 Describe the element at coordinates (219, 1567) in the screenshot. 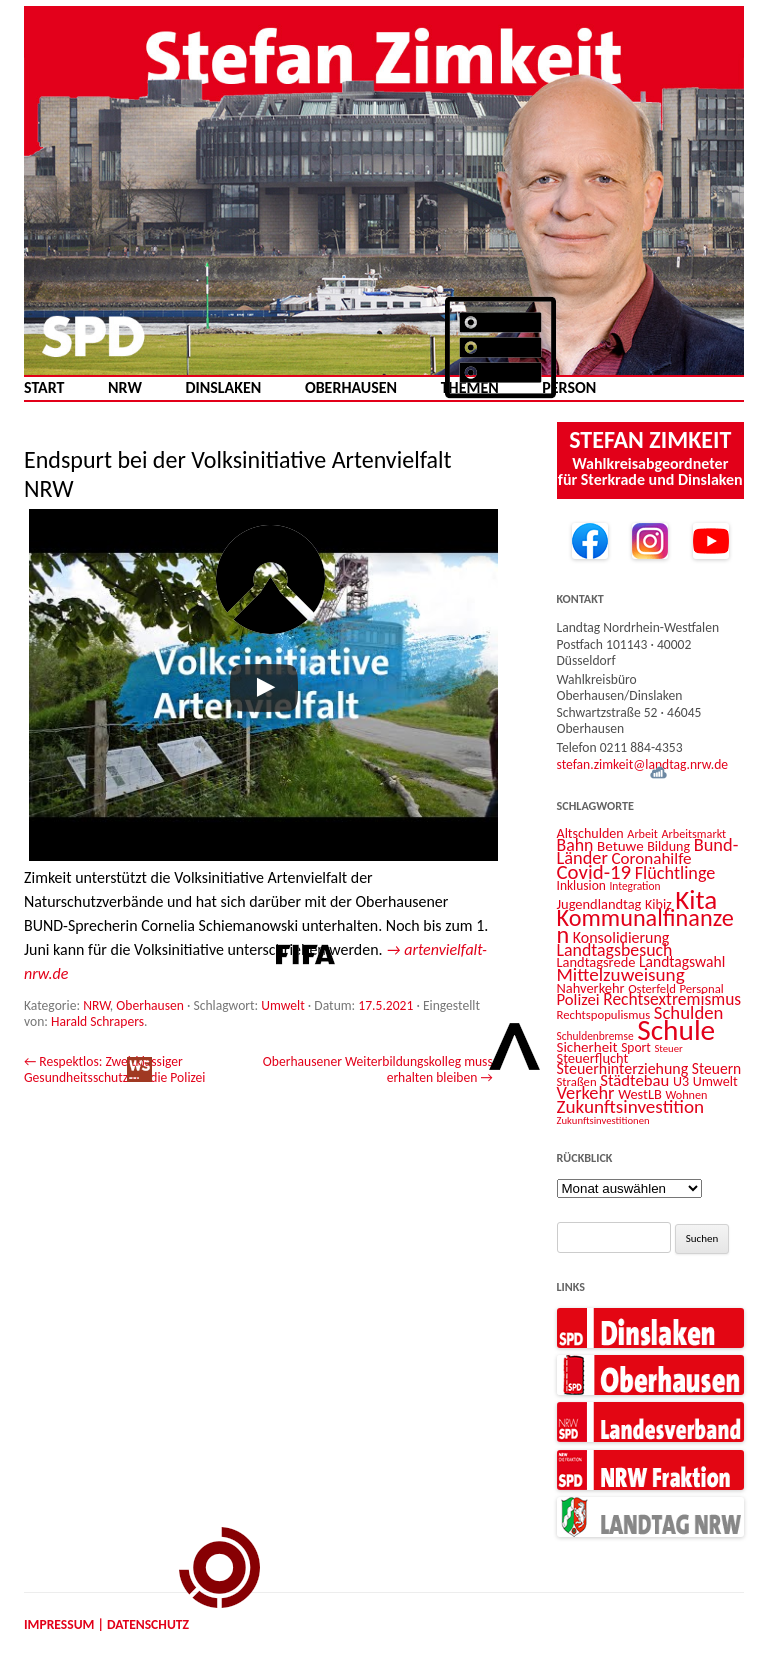

I see `turborepo logo - a build system for JavaScript and TypeScript codebases` at that location.